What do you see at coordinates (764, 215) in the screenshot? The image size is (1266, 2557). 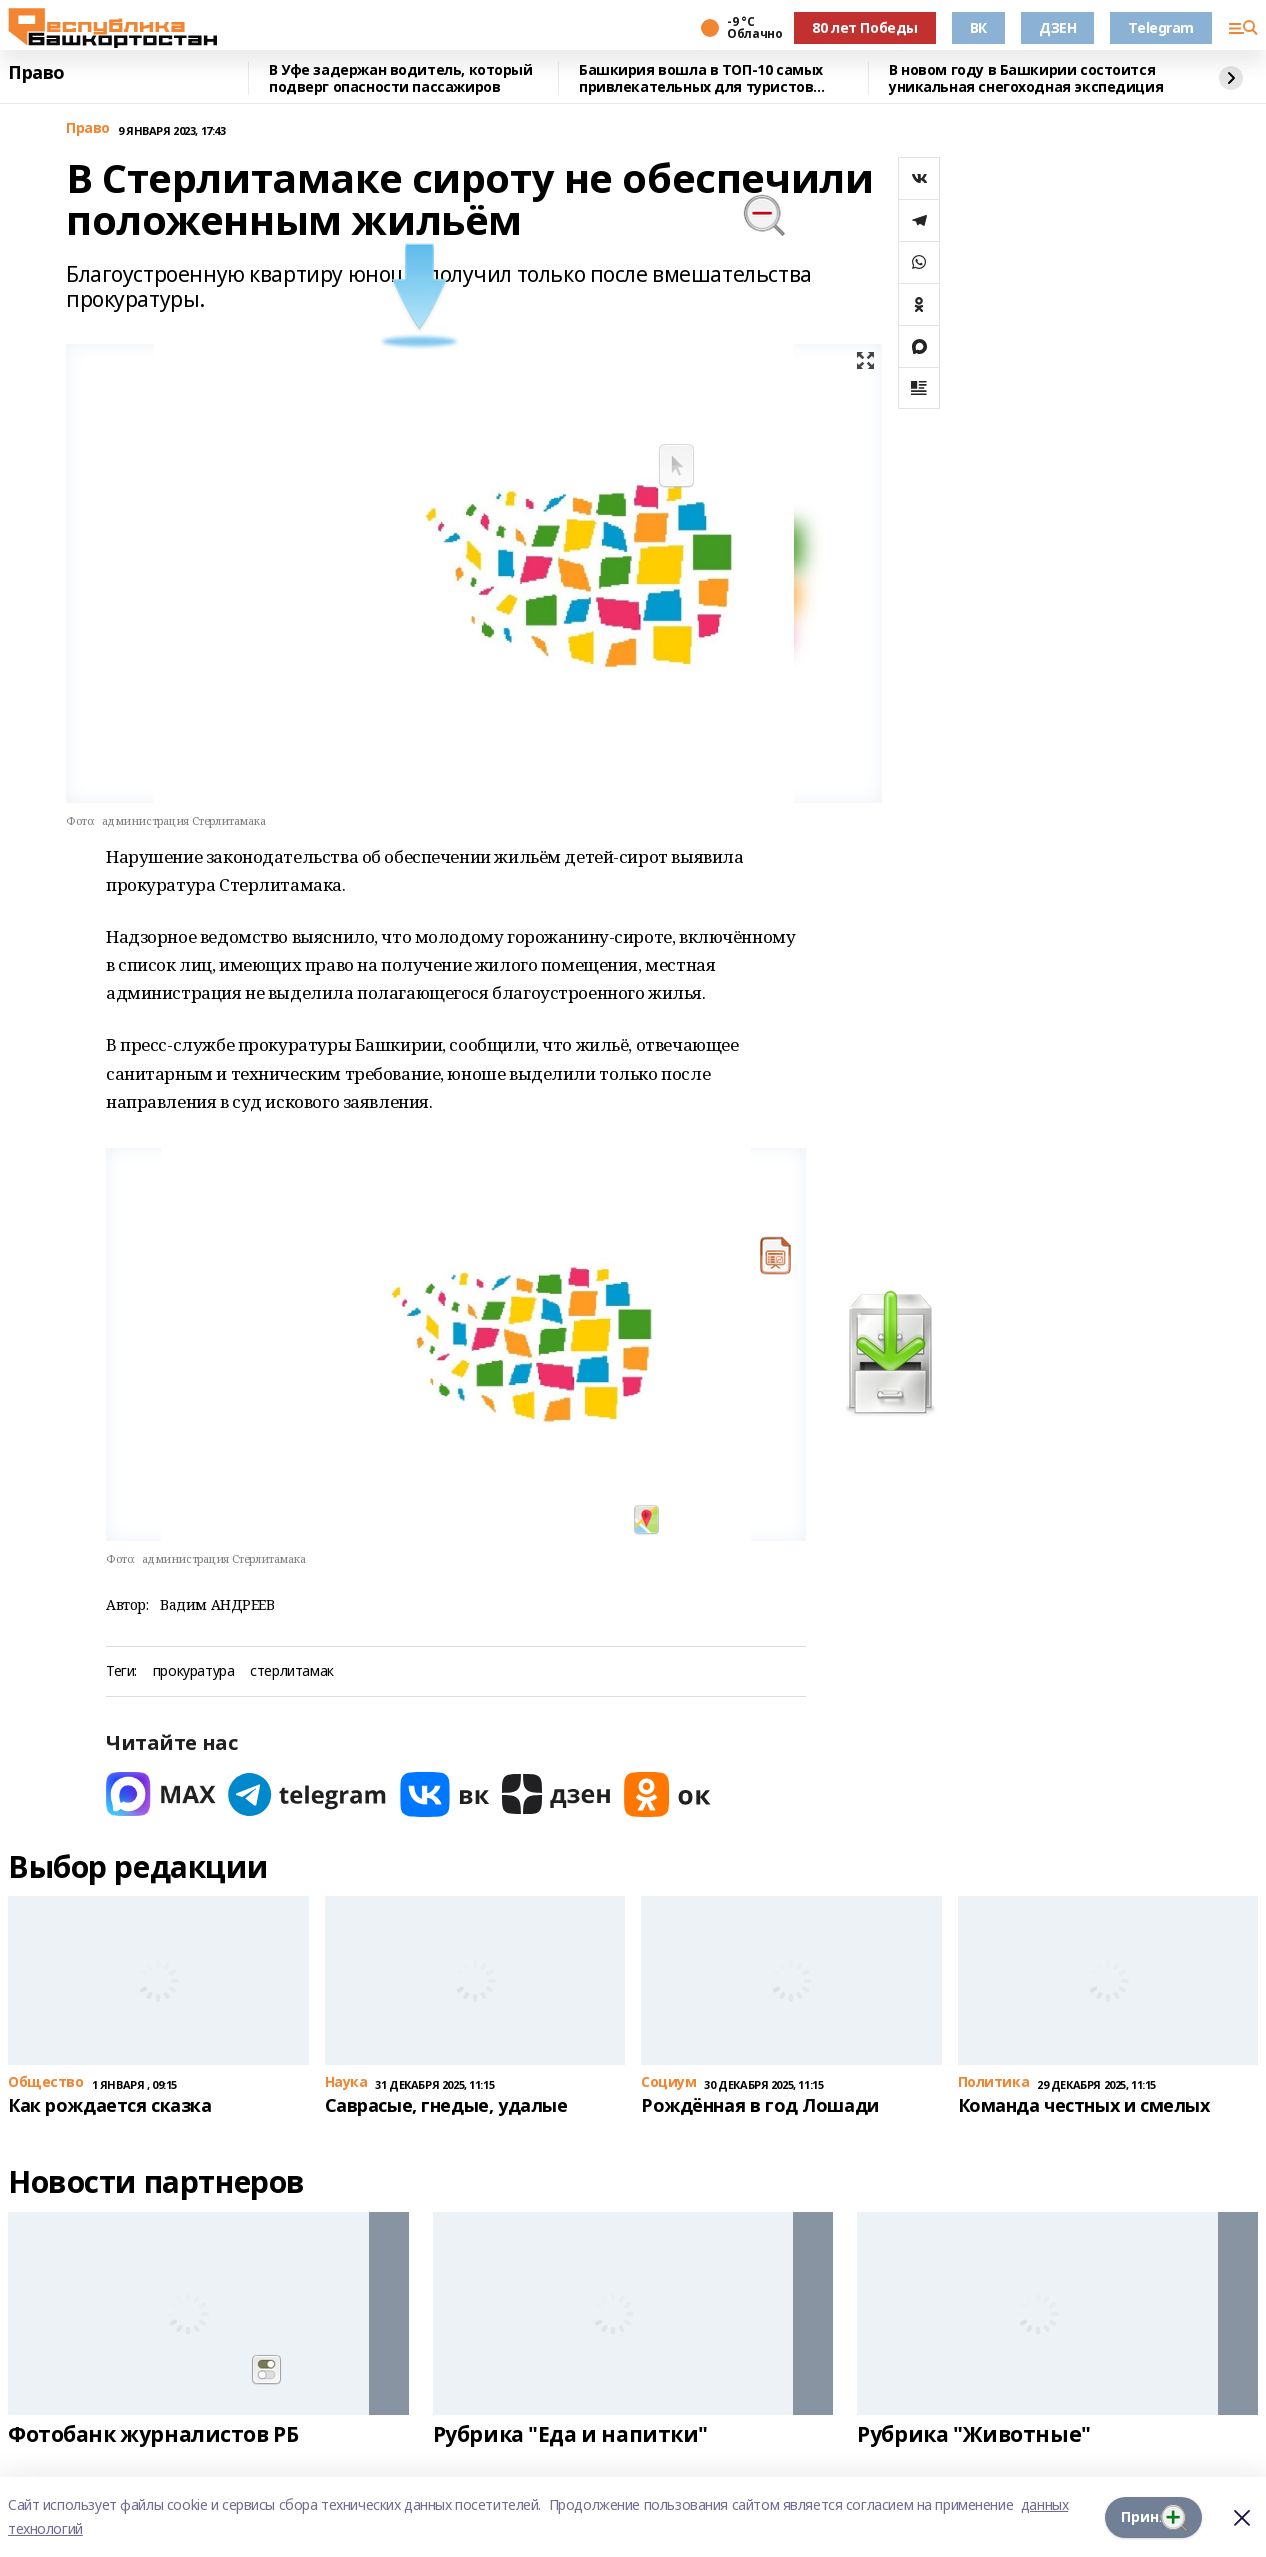 I see `zoom out to see more content` at bounding box center [764, 215].